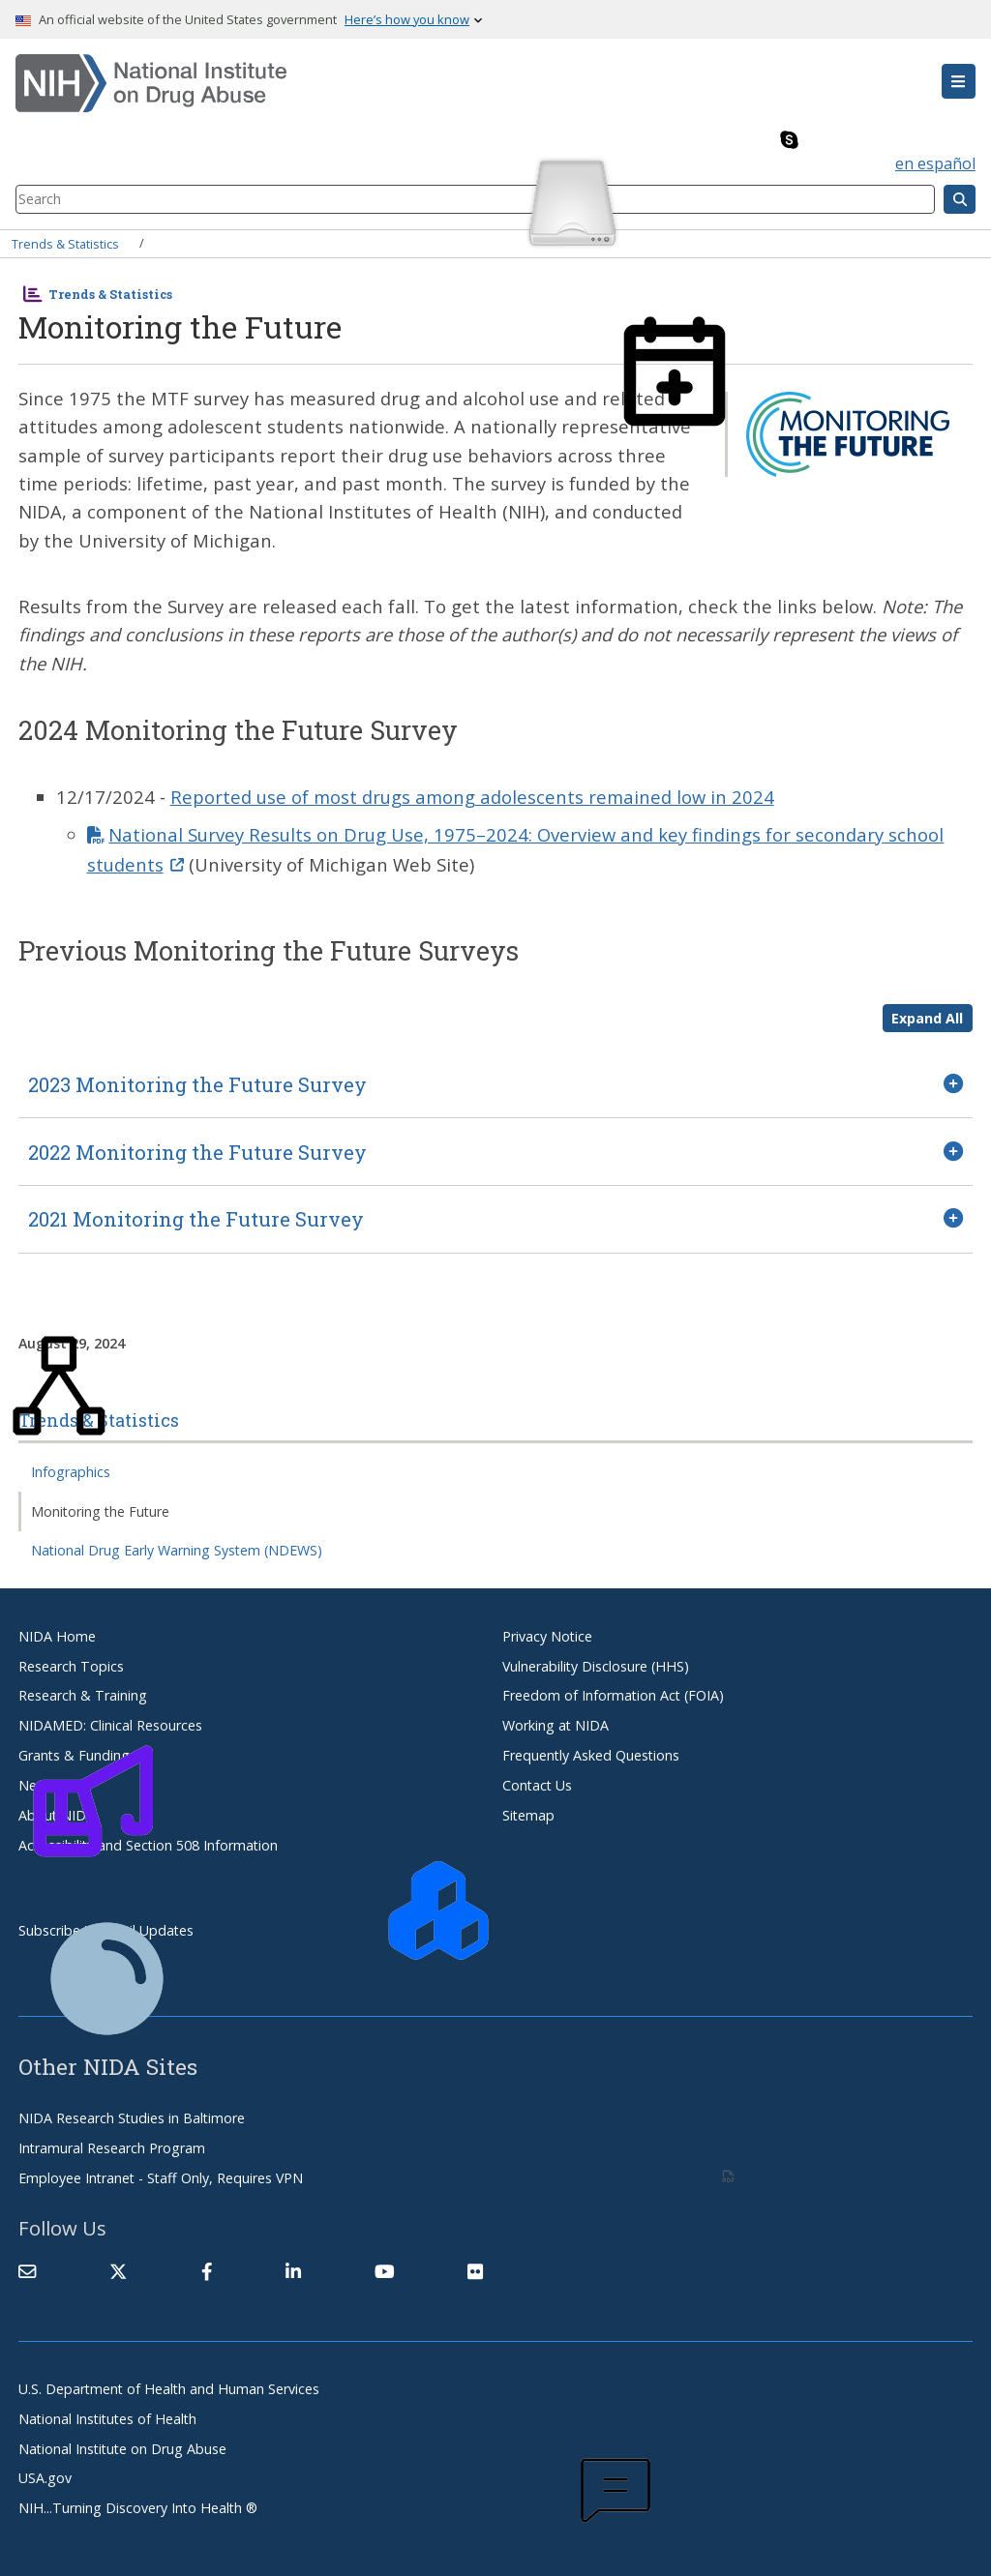  What do you see at coordinates (675, 375) in the screenshot?
I see `add a new event to the calendar` at bounding box center [675, 375].